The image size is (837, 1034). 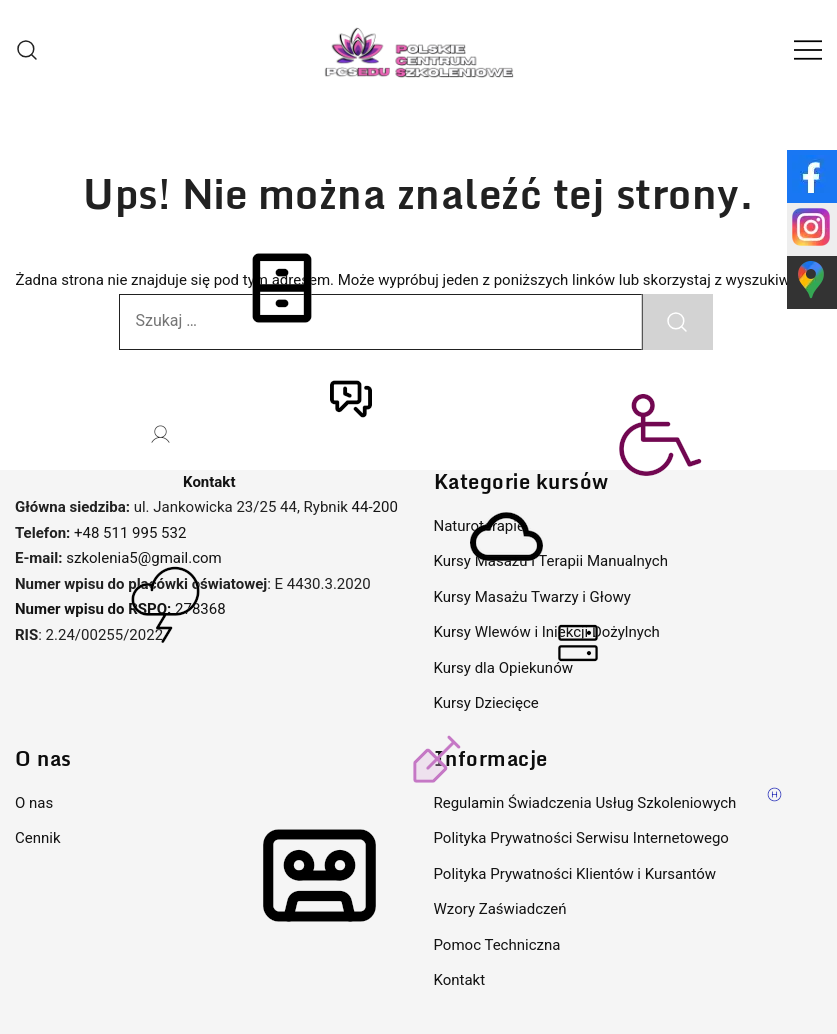 What do you see at coordinates (578, 643) in the screenshot?
I see `access storage or server settings` at bounding box center [578, 643].